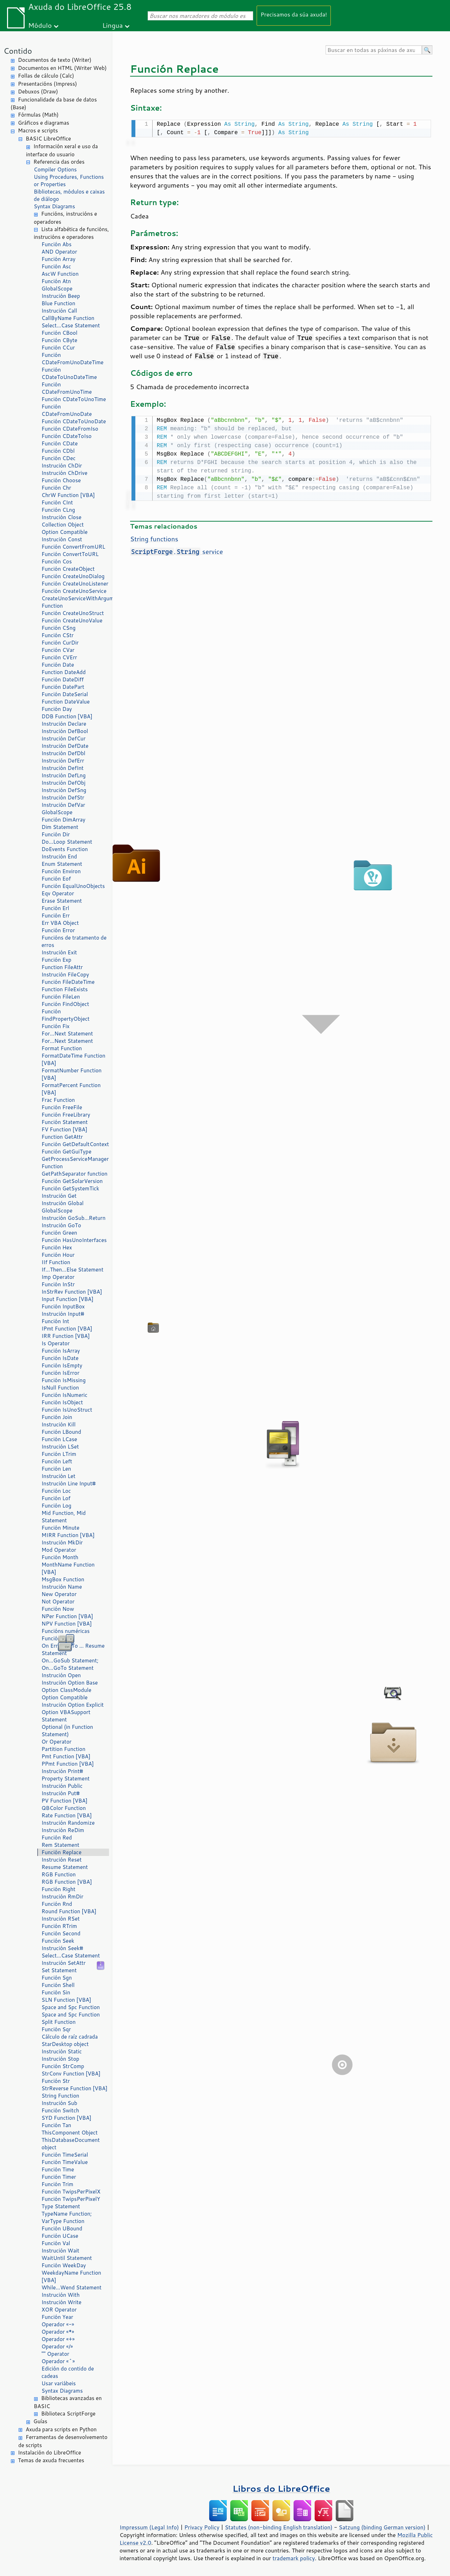 This screenshot has height=2576, width=450. What do you see at coordinates (393, 1692) in the screenshot?
I see `preview document before printing` at bounding box center [393, 1692].